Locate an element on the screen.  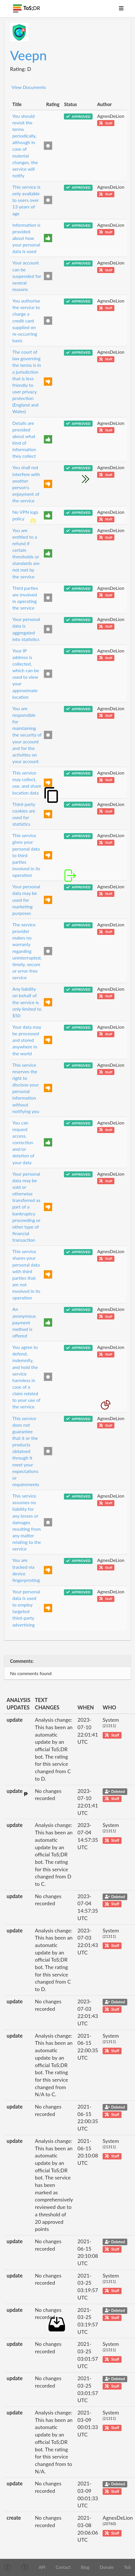
copy to clipboard is located at coordinates (51, 795).